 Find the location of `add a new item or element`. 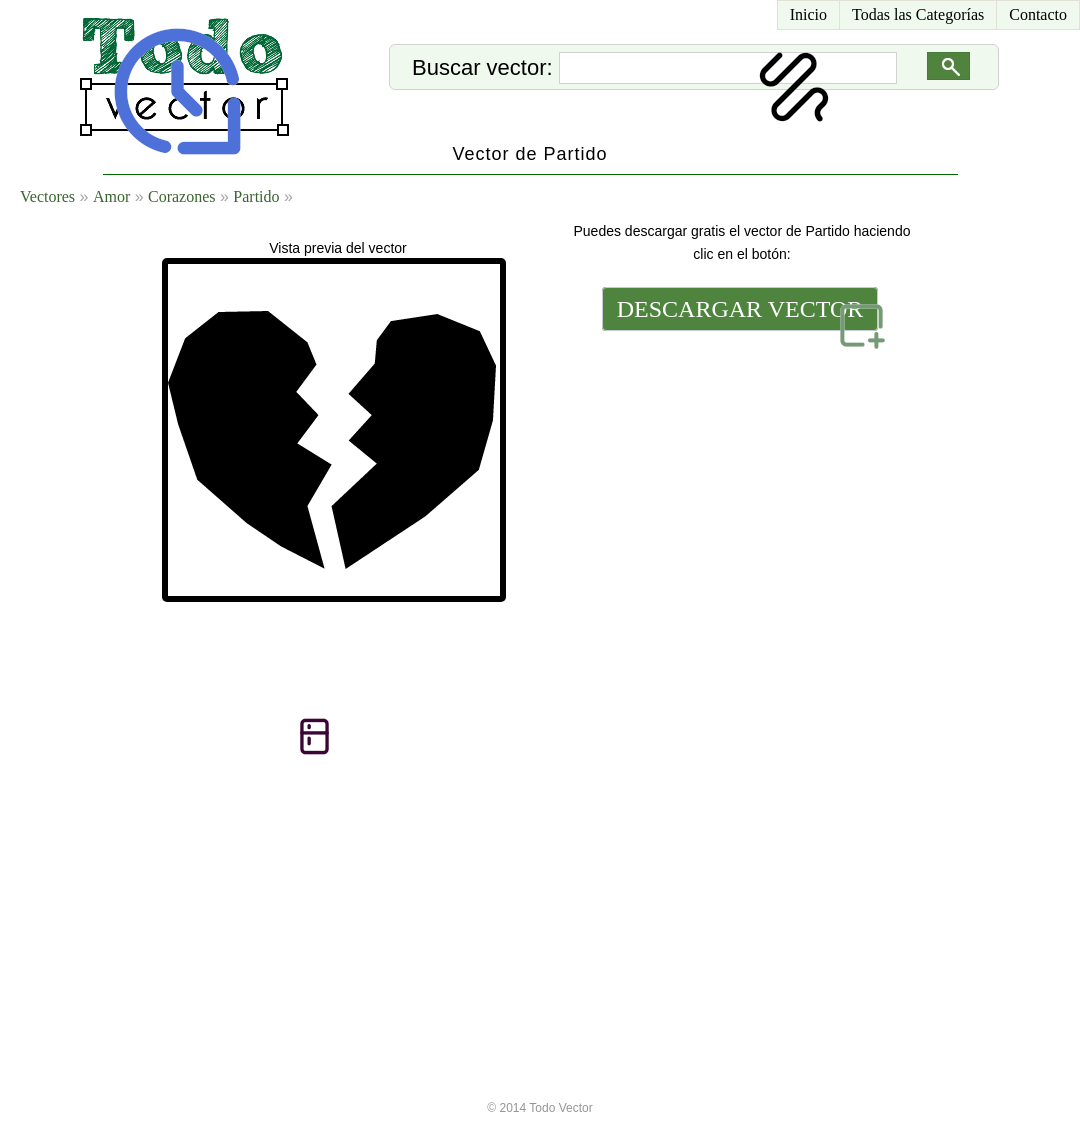

add a new item or element is located at coordinates (861, 325).